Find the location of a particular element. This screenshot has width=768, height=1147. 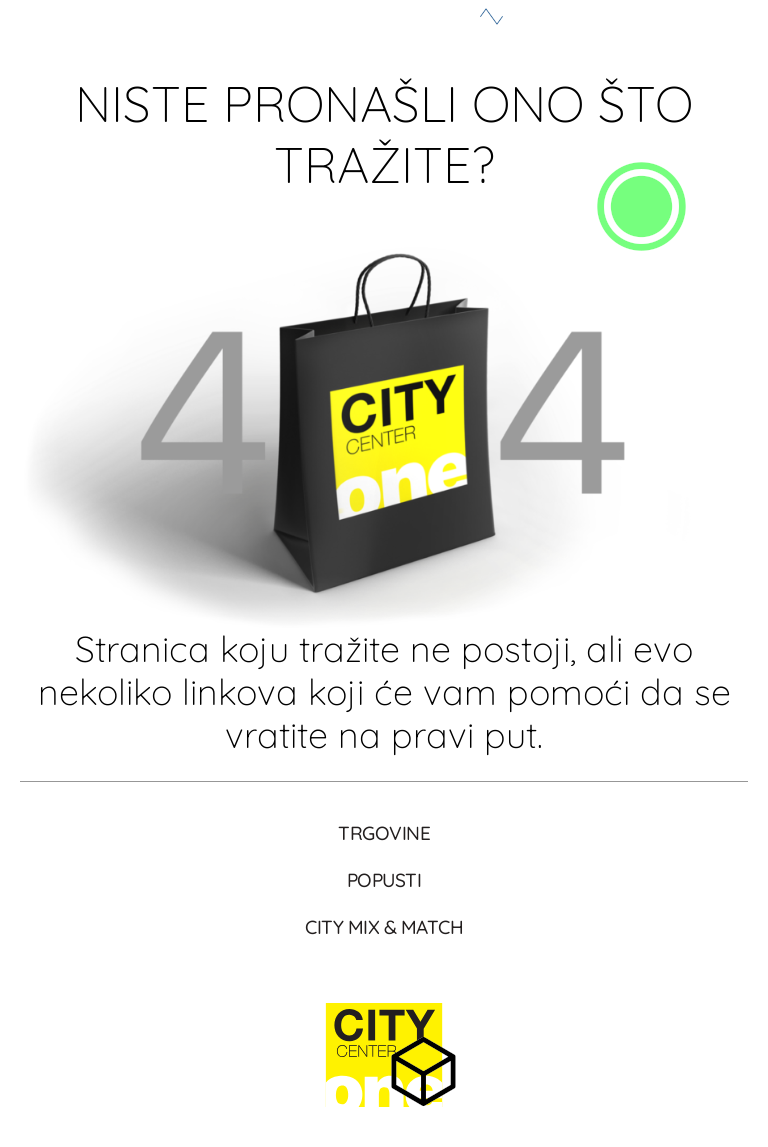

toggle triangle waveform in audio synthesizer is located at coordinates (491, 16).